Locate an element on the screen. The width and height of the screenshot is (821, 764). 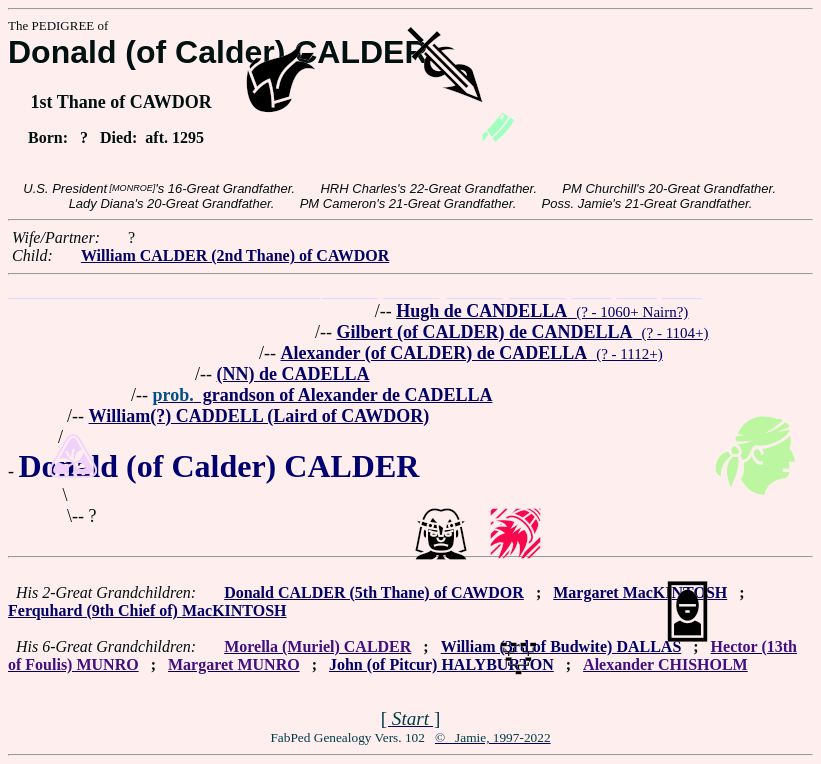
activate boost or turbo mode is located at coordinates (515, 533).